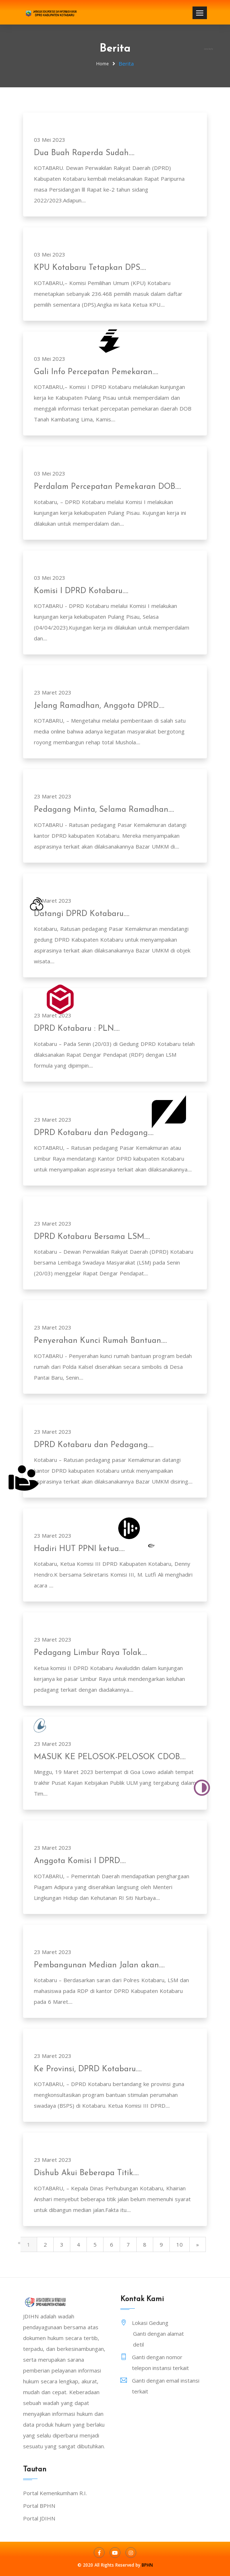  Describe the element at coordinates (40, 1725) in the screenshot. I see `crewai logo` at that location.